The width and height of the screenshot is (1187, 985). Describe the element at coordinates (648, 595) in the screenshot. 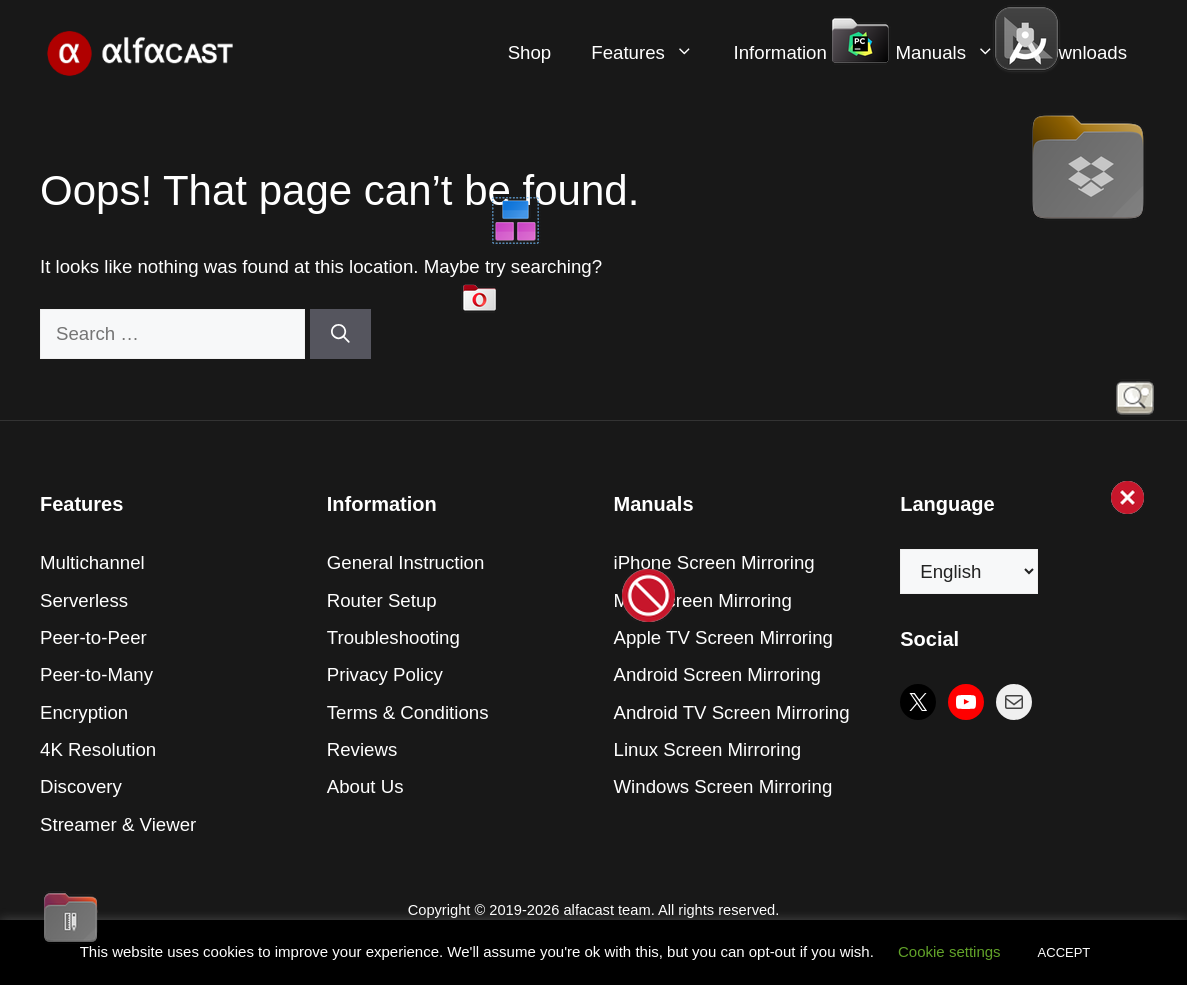

I see `clear or delete text from an input field` at that location.